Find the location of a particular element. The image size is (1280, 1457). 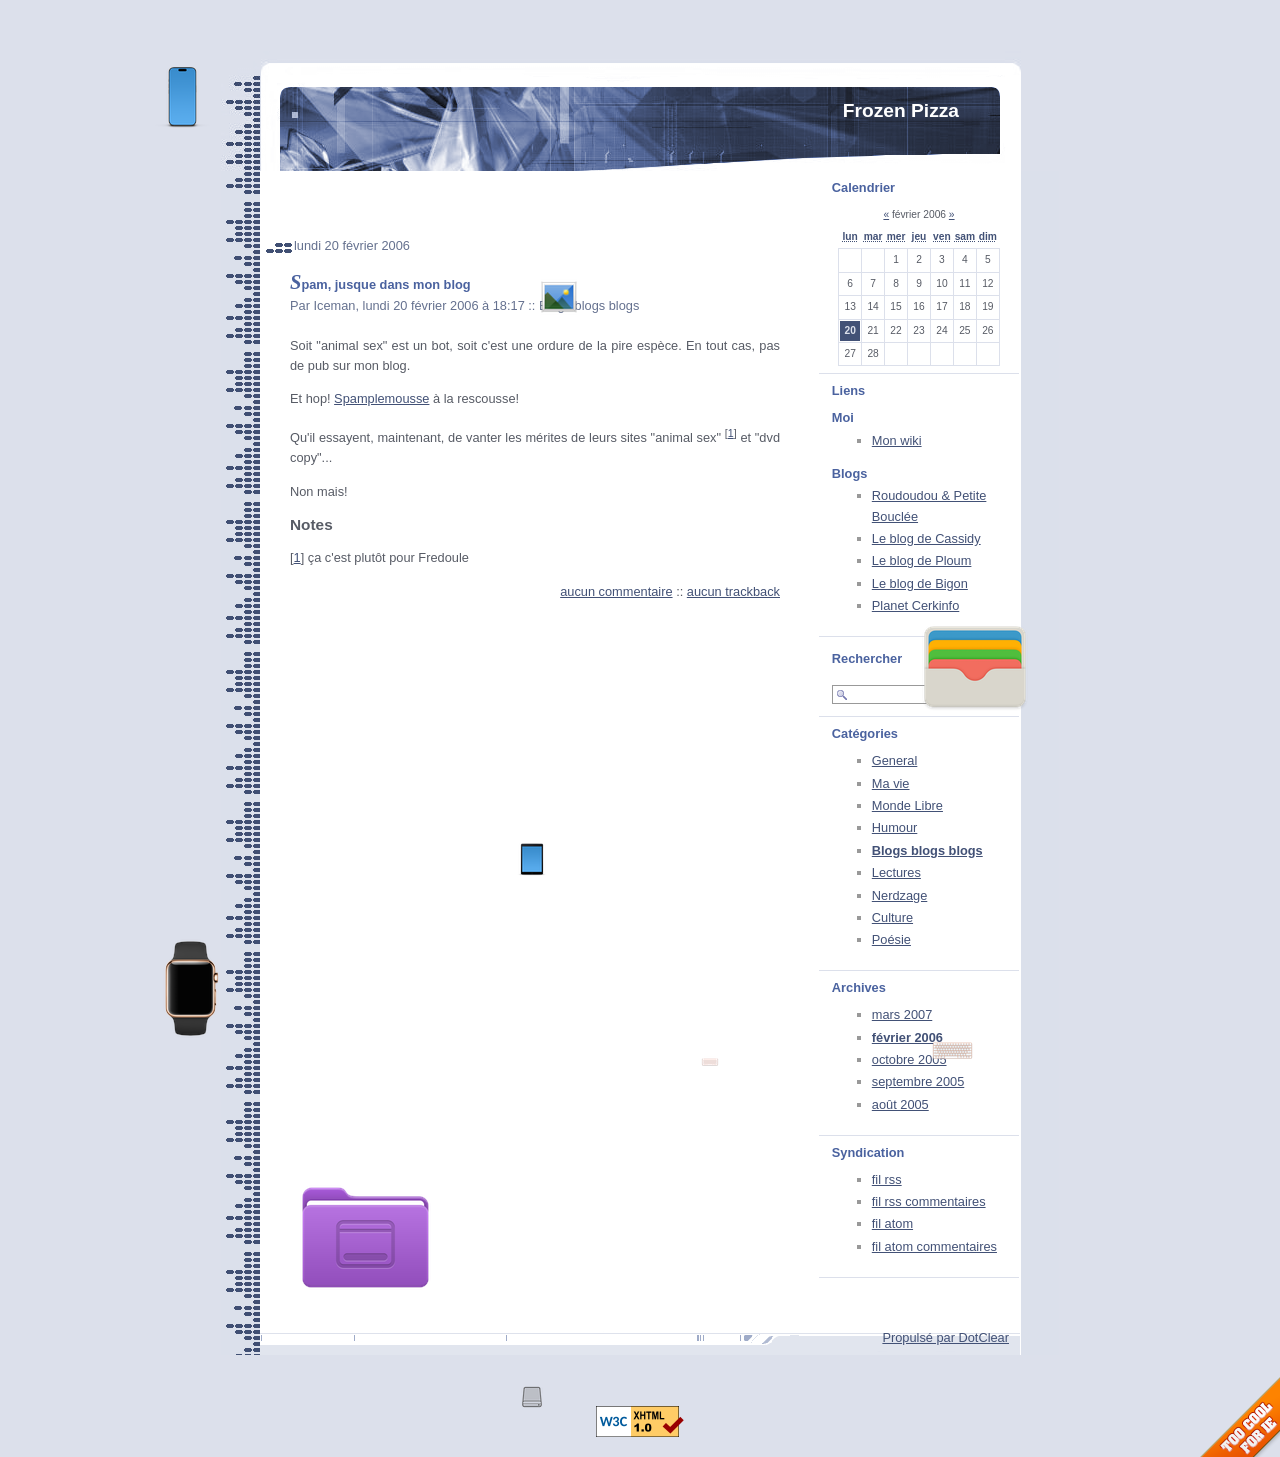

access your photo library is located at coordinates (559, 297).